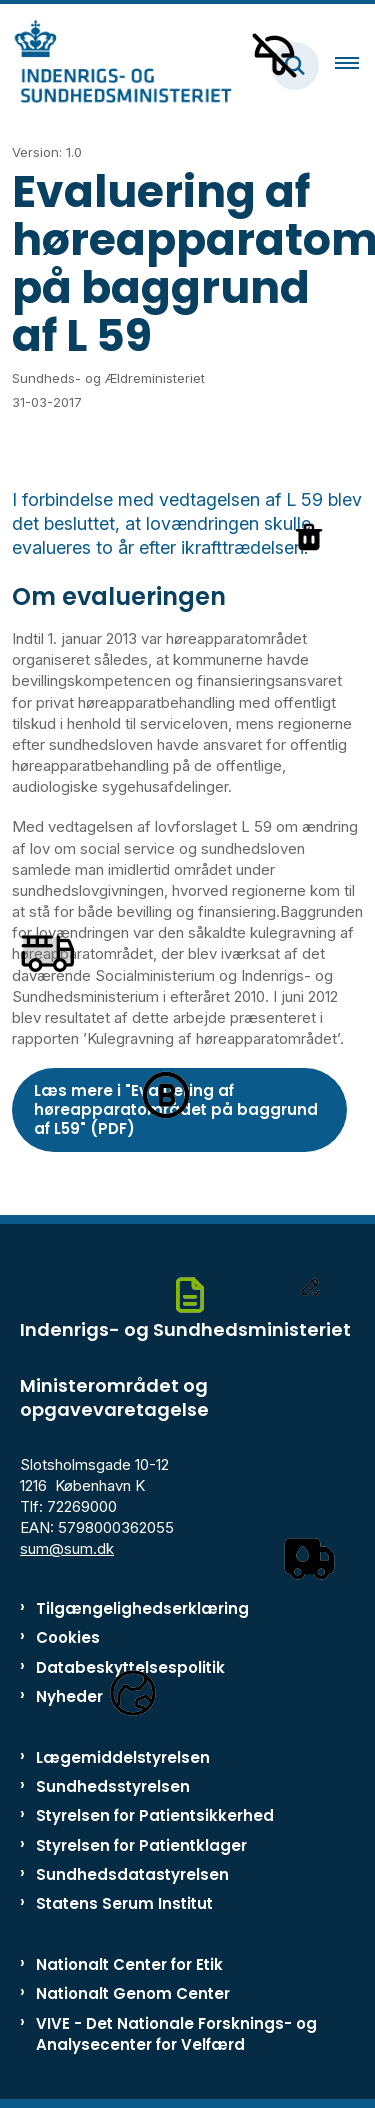 Image resolution: width=375 pixels, height=2108 pixels. What do you see at coordinates (309, 537) in the screenshot?
I see `delete selected item` at bounding box center [309, 537].